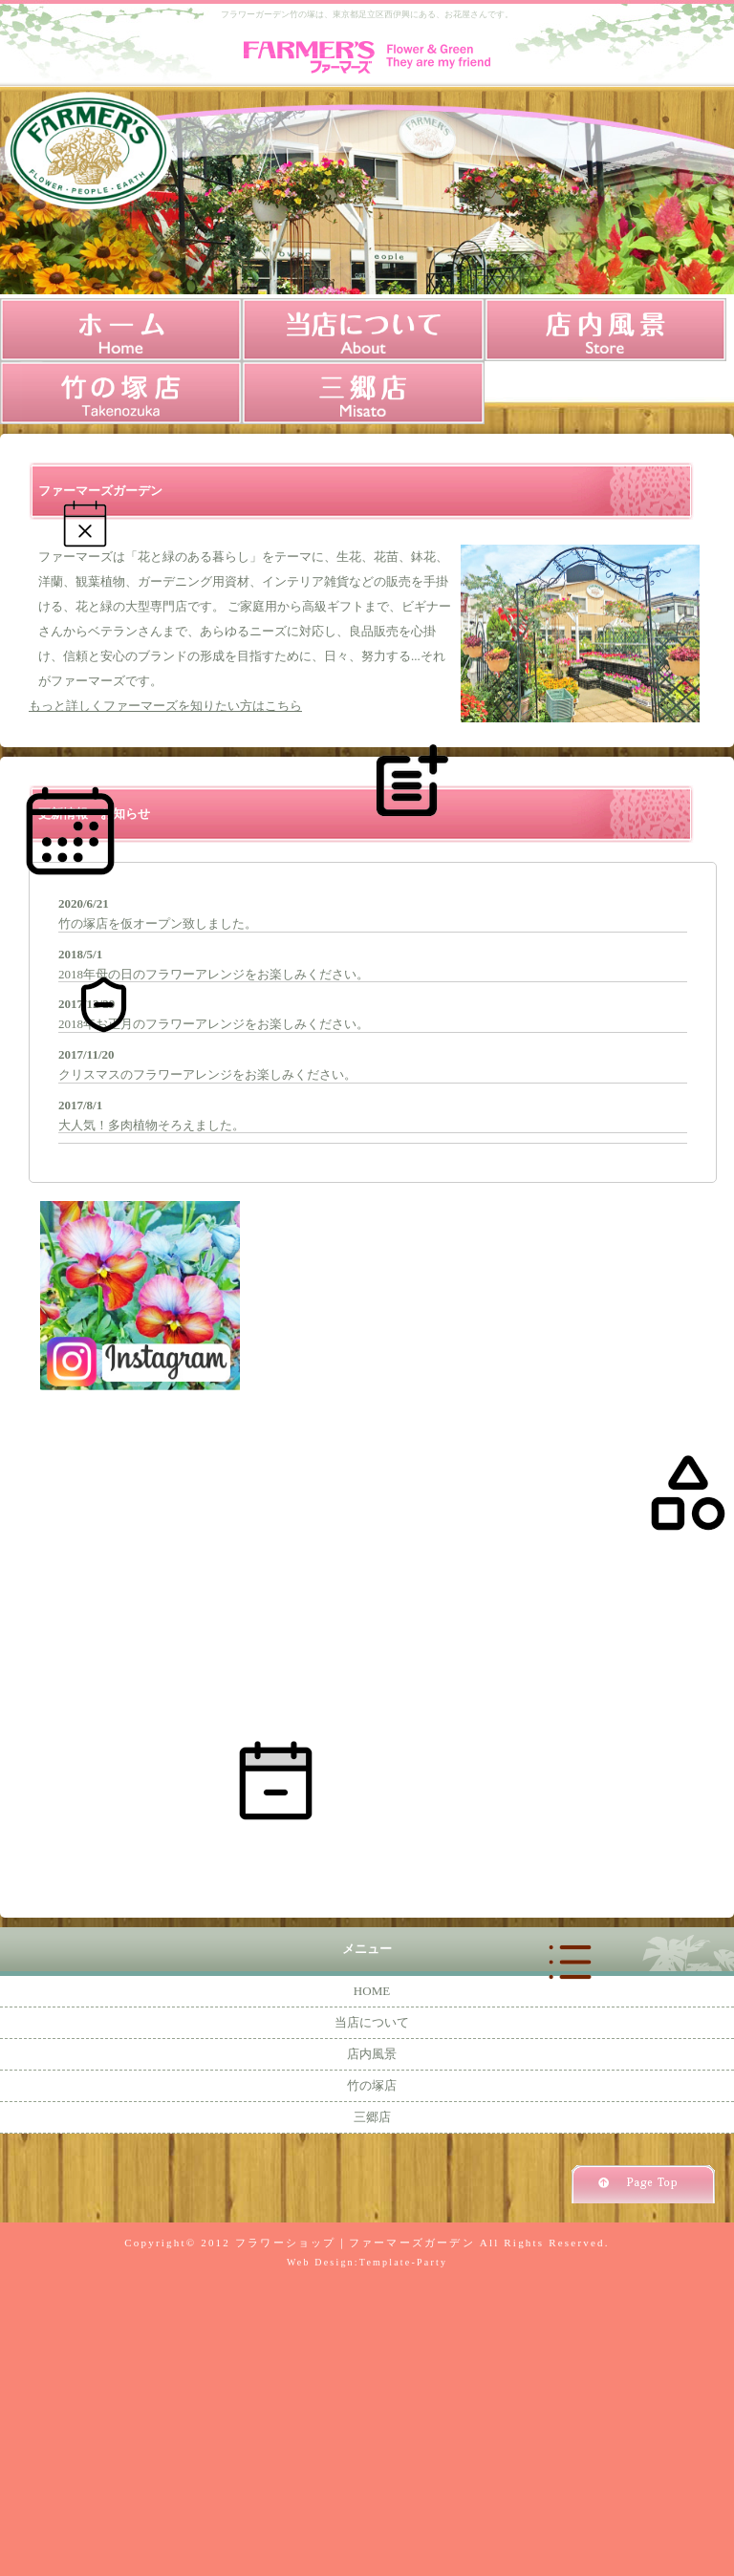 Image resolution: width=734 pixels, height=2576 pixels. I want to click on create a new post or document, so click(410, 782).